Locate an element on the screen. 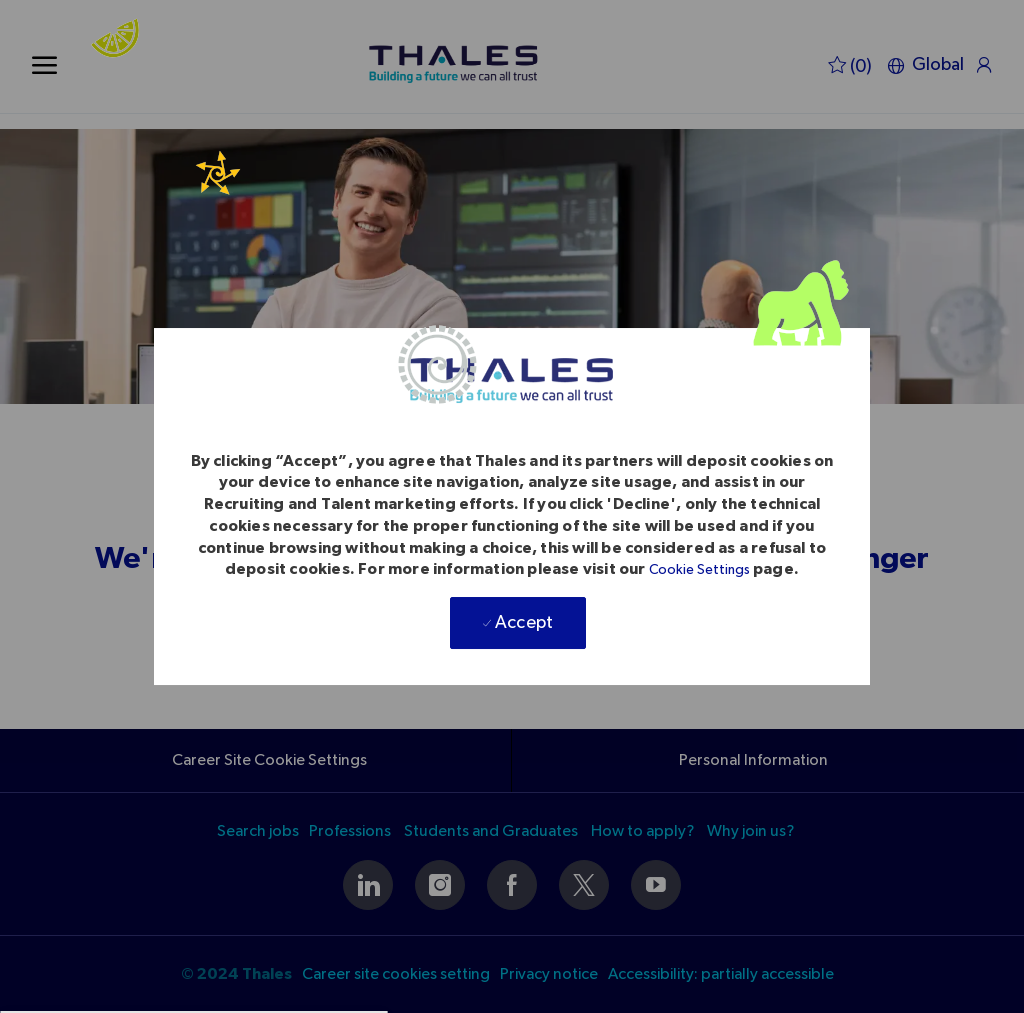 Image resolution: width=1024 pixels, height=1013 pixels. indicates chaos or randomness effect is located at coordinates (218, 173).